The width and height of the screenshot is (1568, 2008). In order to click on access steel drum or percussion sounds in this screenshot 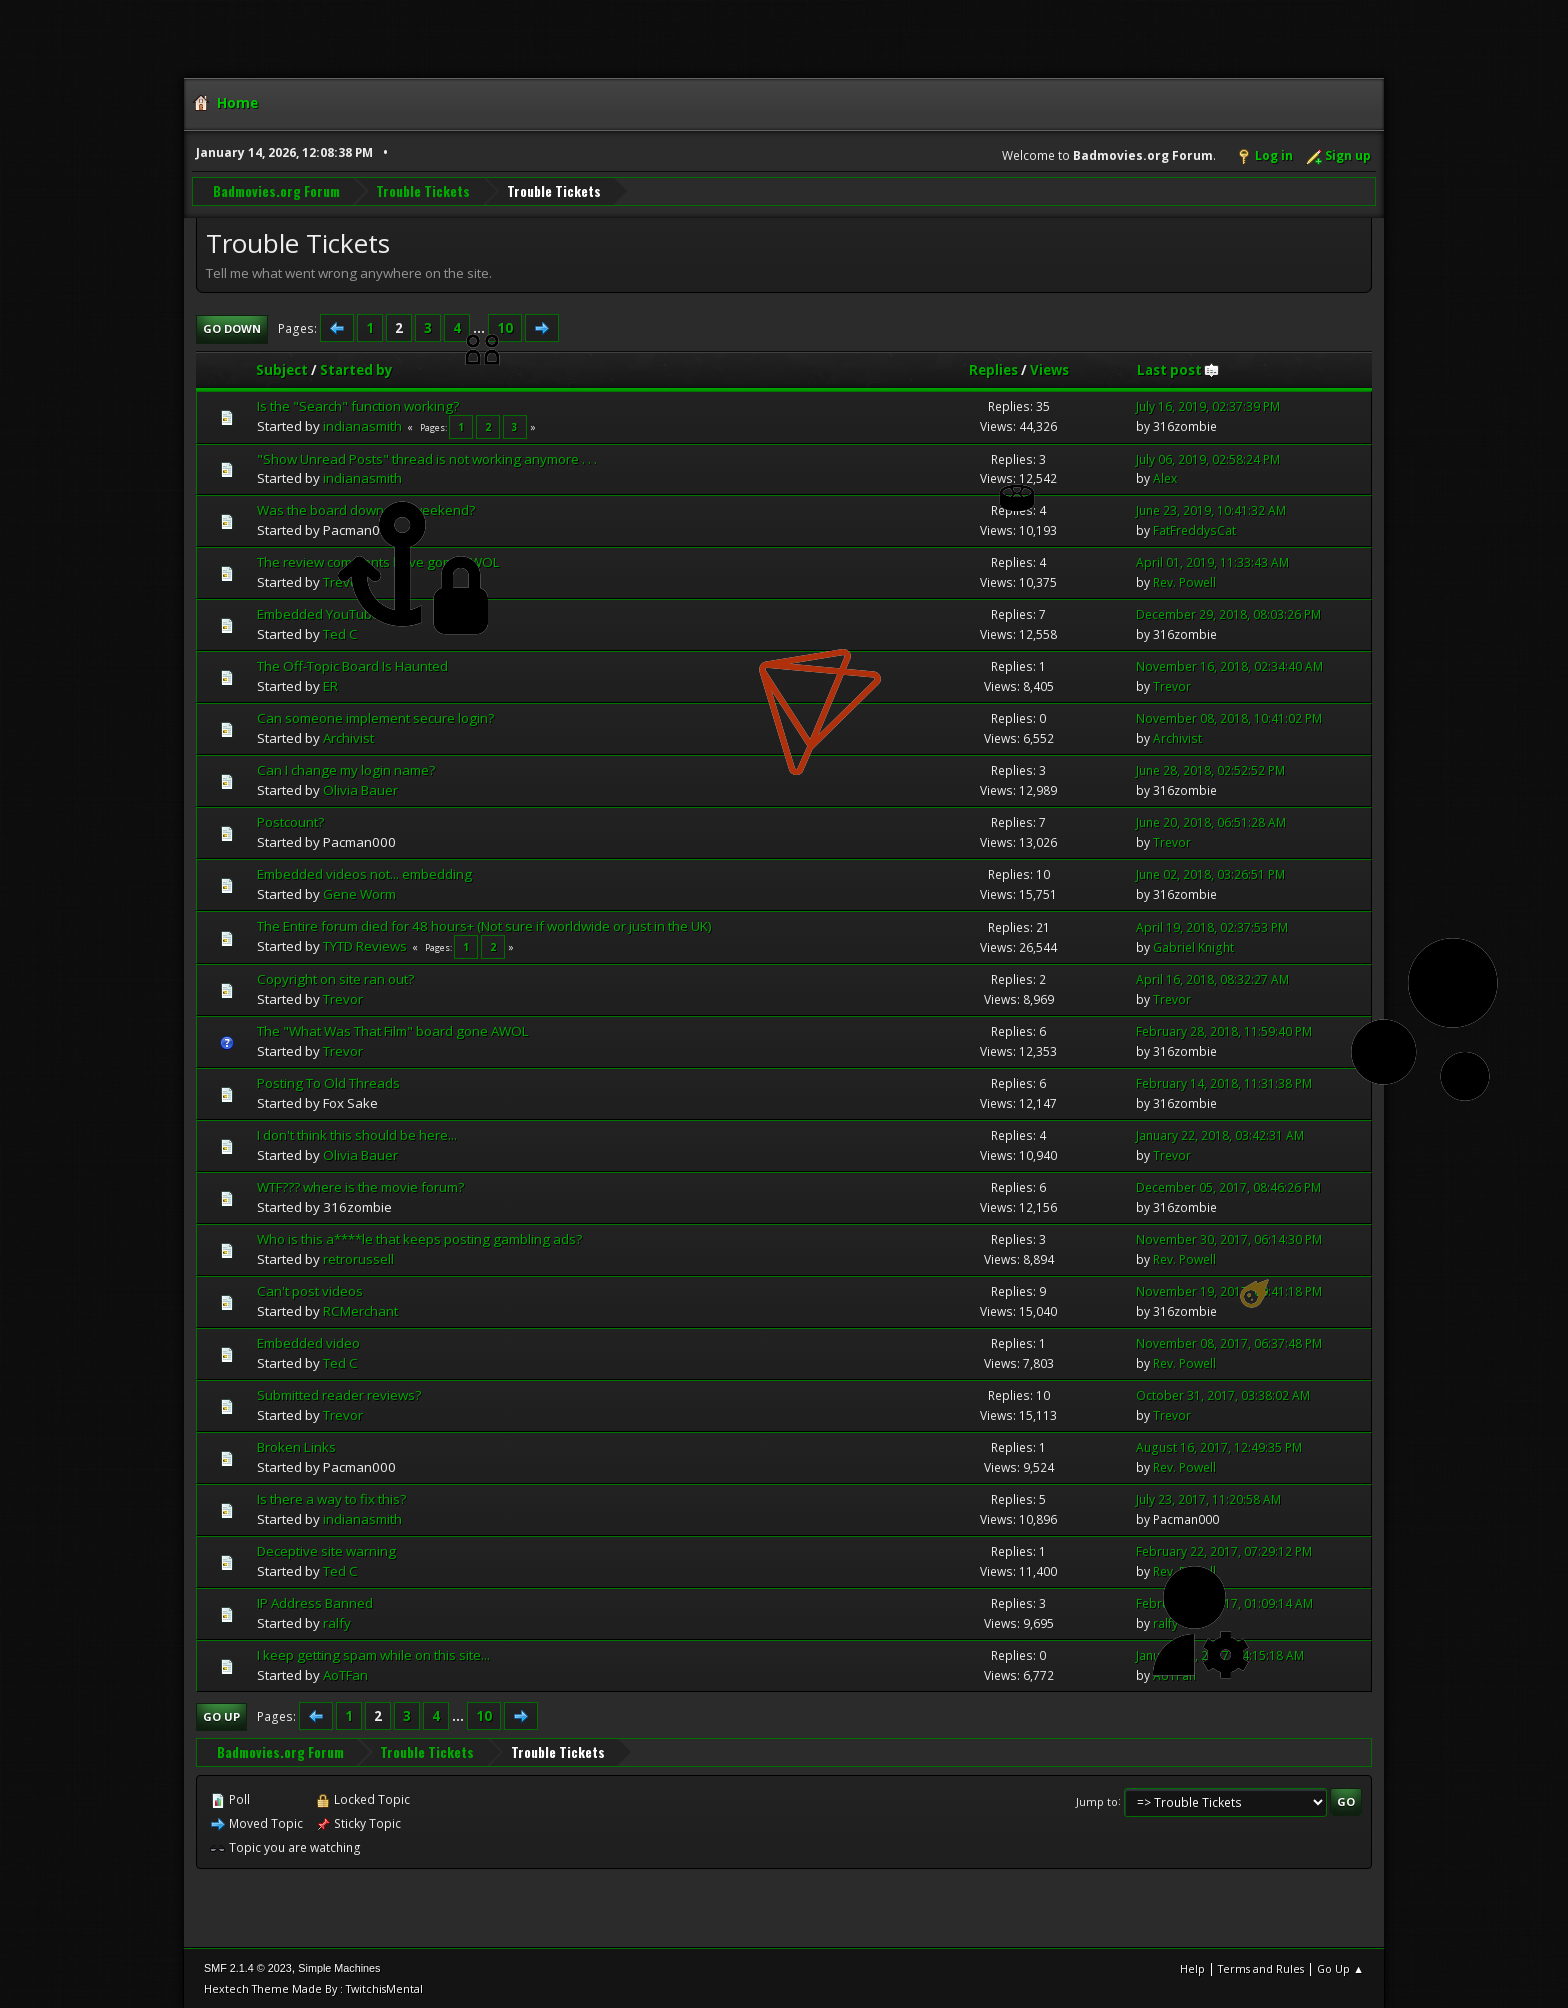, I will do `click(1017, 498)`.